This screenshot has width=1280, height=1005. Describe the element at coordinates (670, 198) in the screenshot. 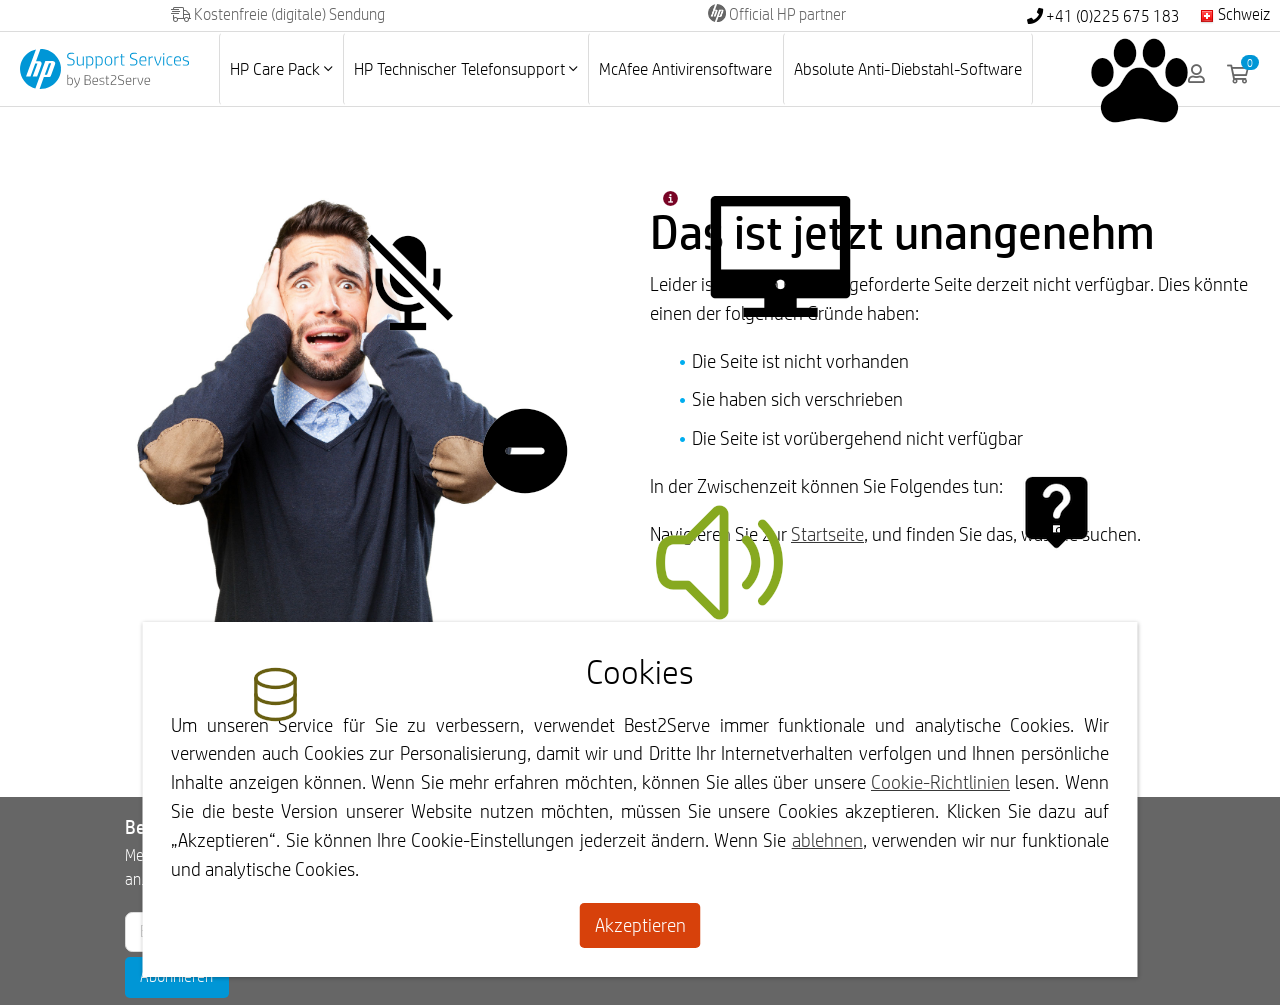

I see `view more information or details` at that location.